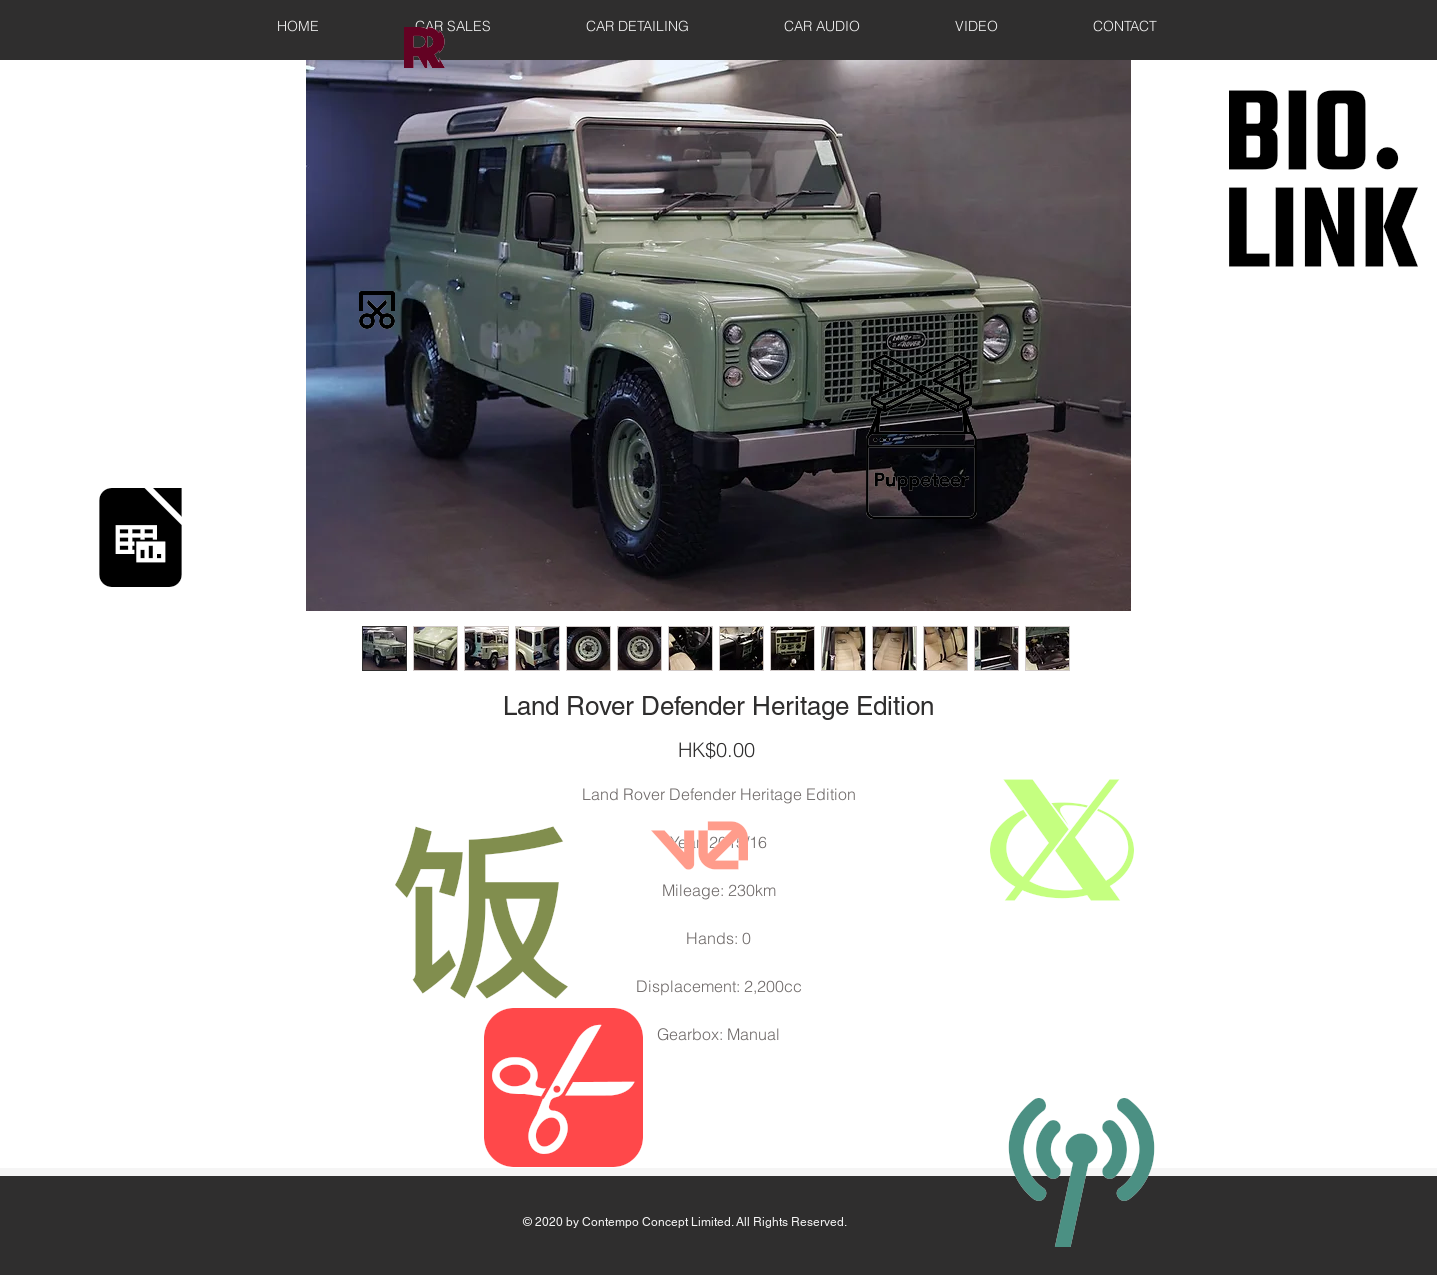  Describe the element at coordinates (1062, 840) in the screenshot. I see `link to X.Org Foundation website` at that location.